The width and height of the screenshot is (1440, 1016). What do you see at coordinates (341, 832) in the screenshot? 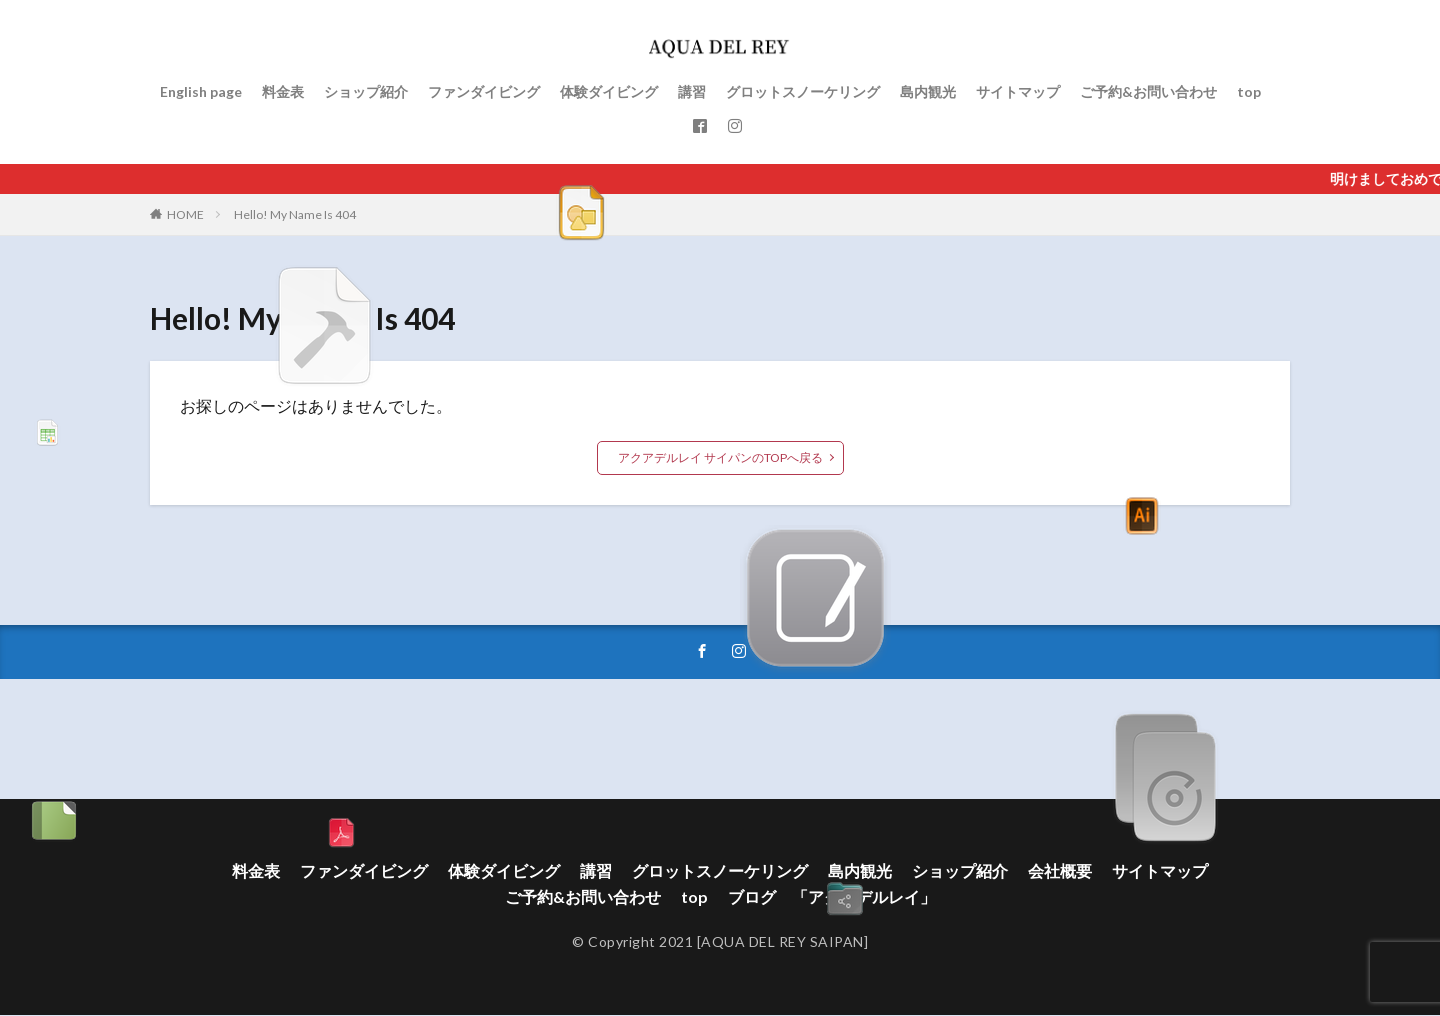
I see `open a PDF document` at bounding box center [341, 832].